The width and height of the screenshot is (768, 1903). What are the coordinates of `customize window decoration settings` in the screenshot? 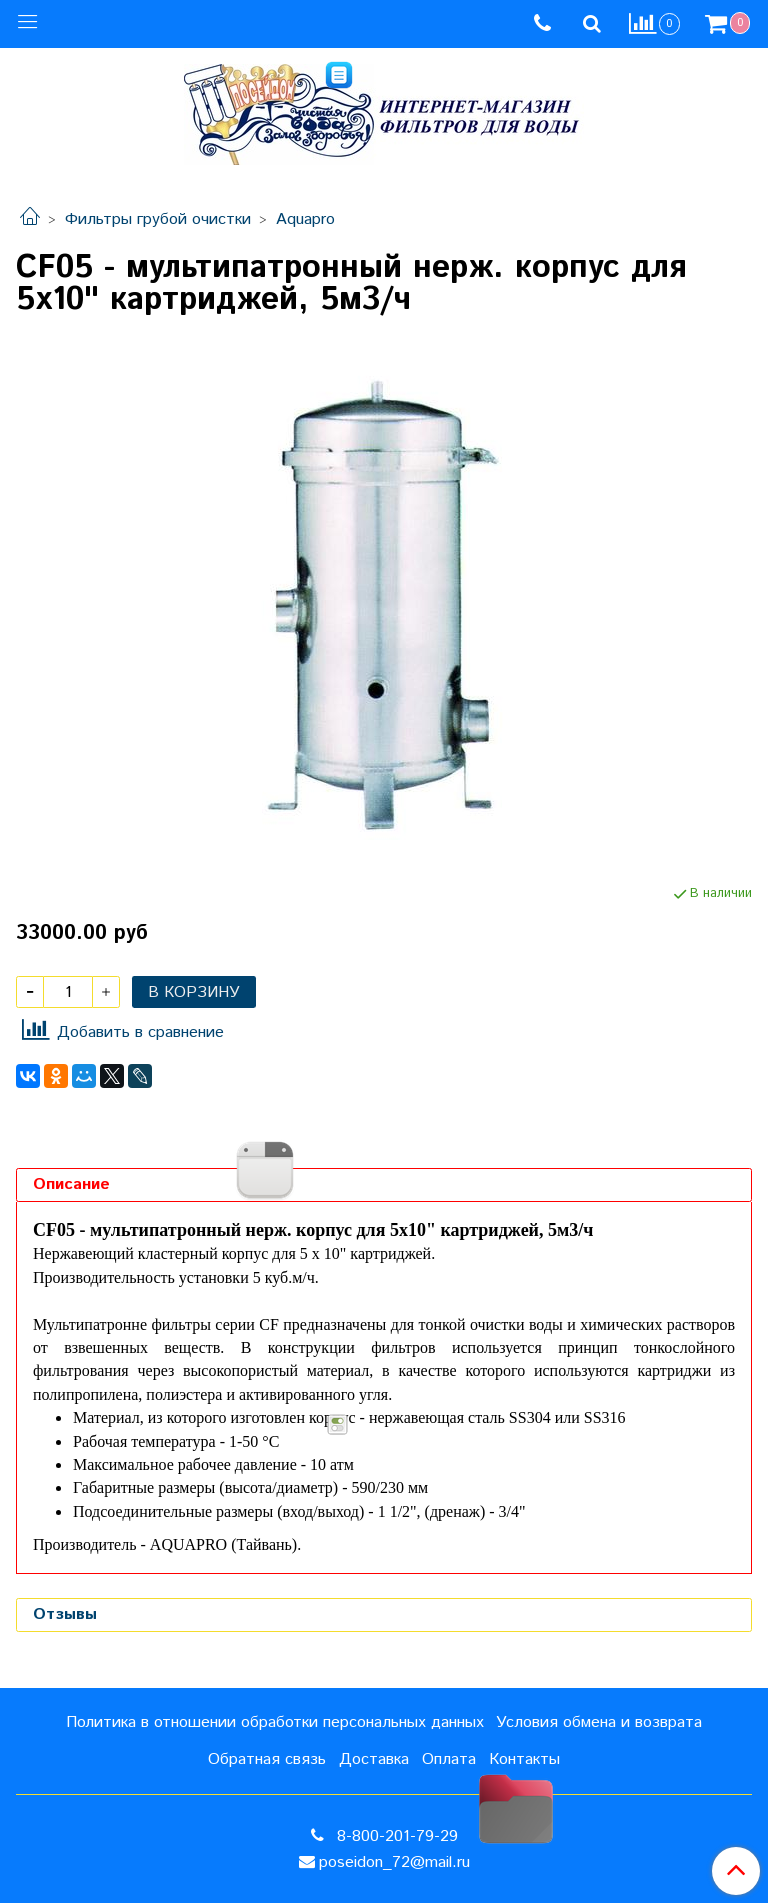 It's located at (265, 1170).